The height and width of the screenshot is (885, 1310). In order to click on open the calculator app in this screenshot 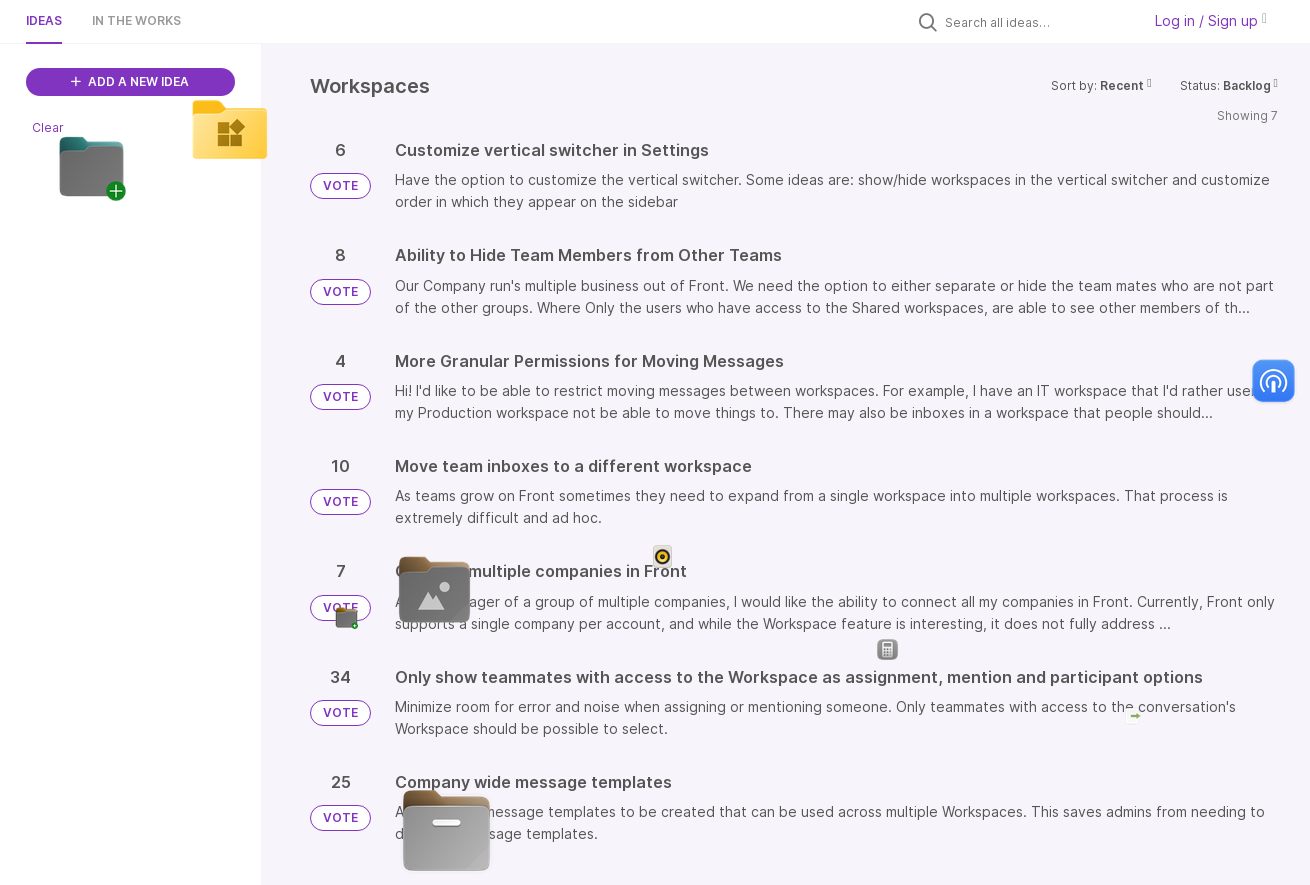, I will do `click(887, 649)`.